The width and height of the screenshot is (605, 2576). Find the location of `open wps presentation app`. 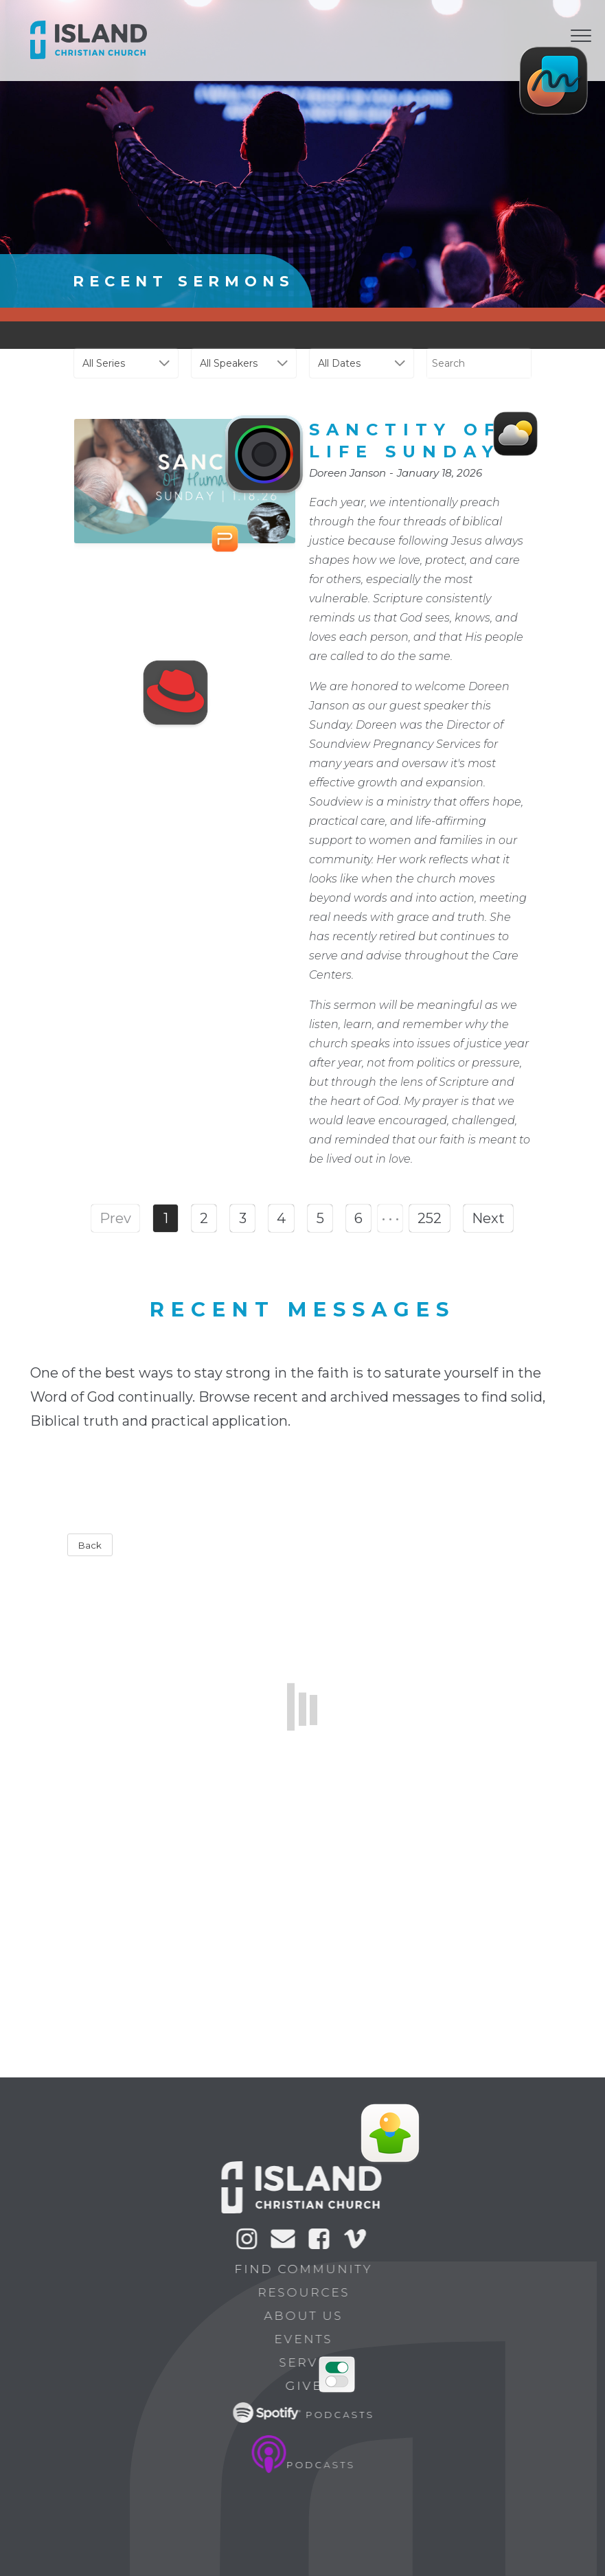

open wps presentation app is located at coordinates (225, 538).